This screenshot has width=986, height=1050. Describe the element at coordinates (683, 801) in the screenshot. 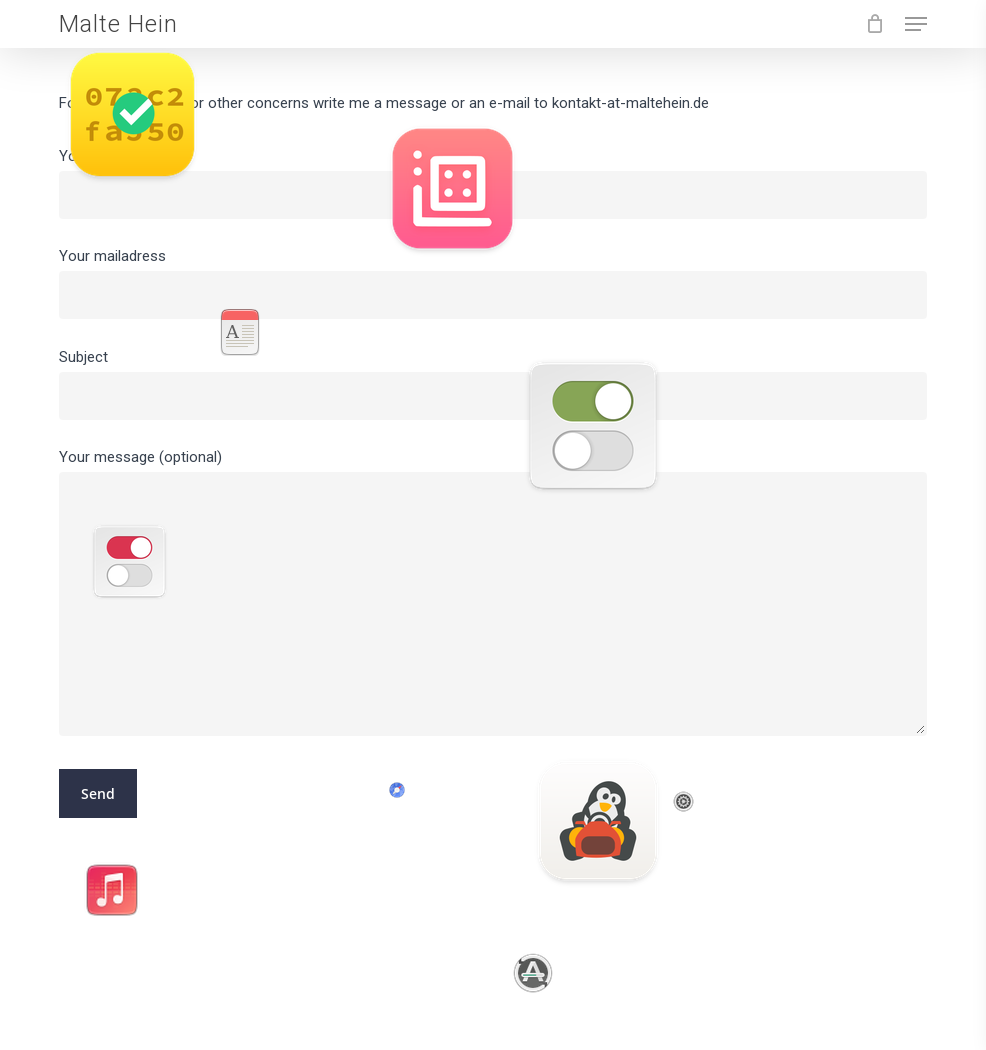

I see `open settings or configuration options` at that location.